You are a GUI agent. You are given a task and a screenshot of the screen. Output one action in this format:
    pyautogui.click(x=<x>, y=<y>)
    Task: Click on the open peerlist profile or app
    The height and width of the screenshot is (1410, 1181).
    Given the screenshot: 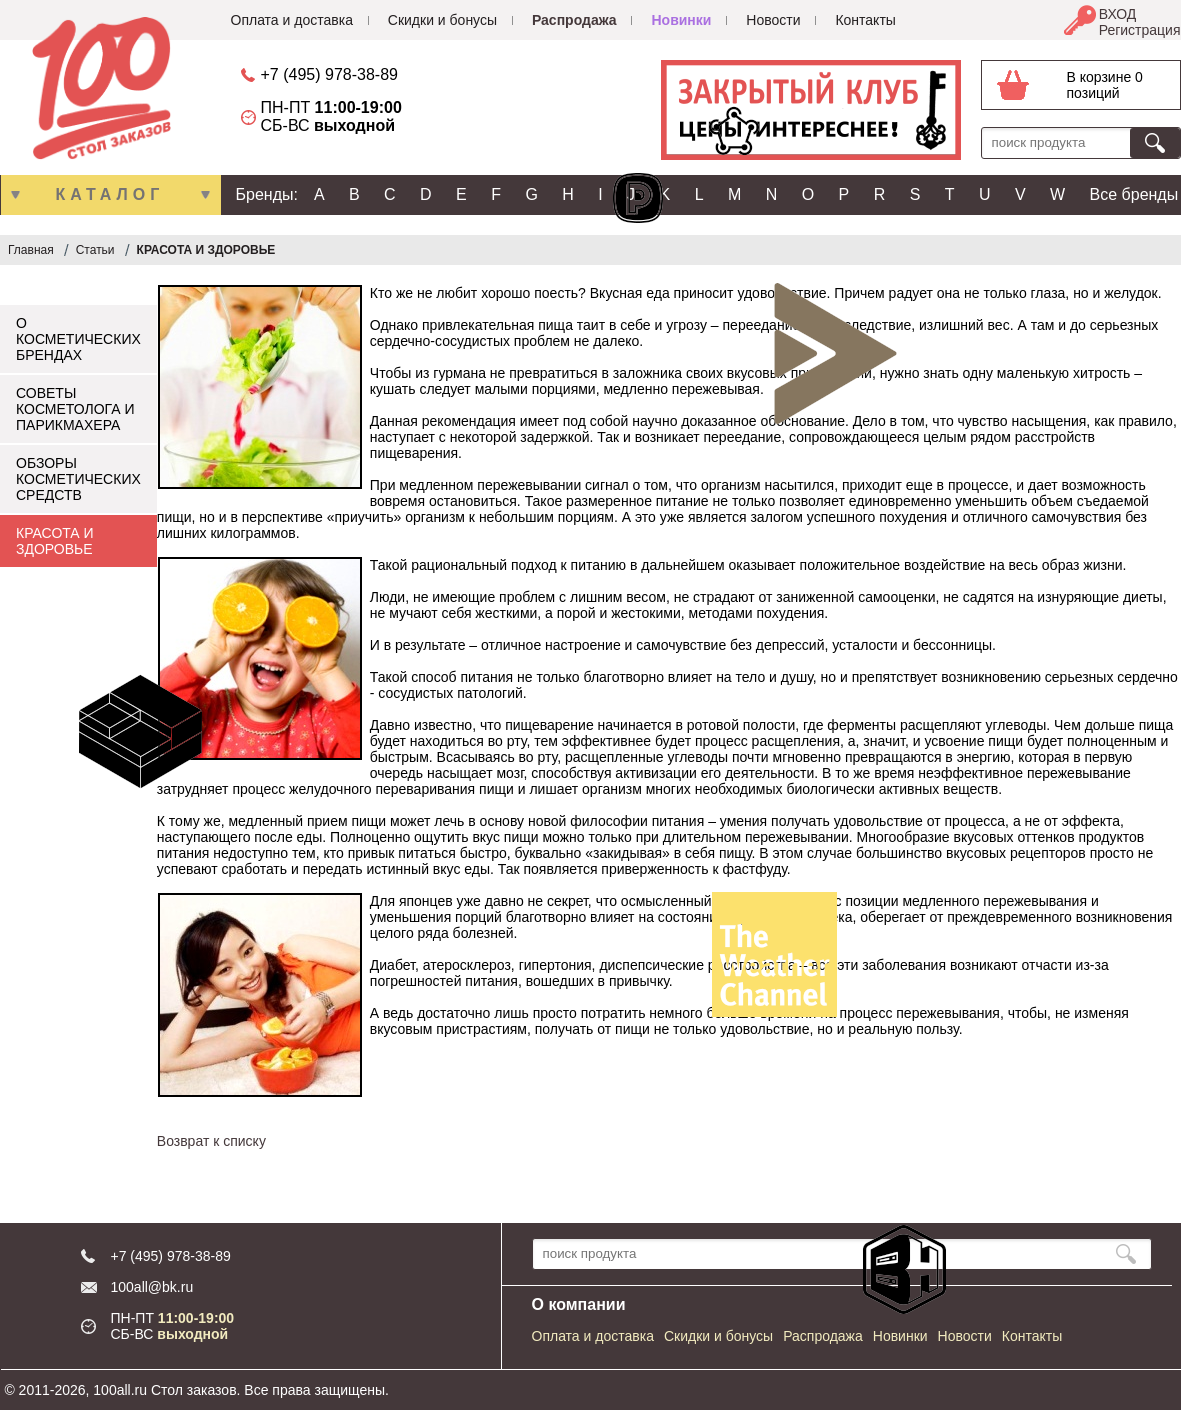 What is the action you would take?
    pyautogui.click(x=638, y=198)
    